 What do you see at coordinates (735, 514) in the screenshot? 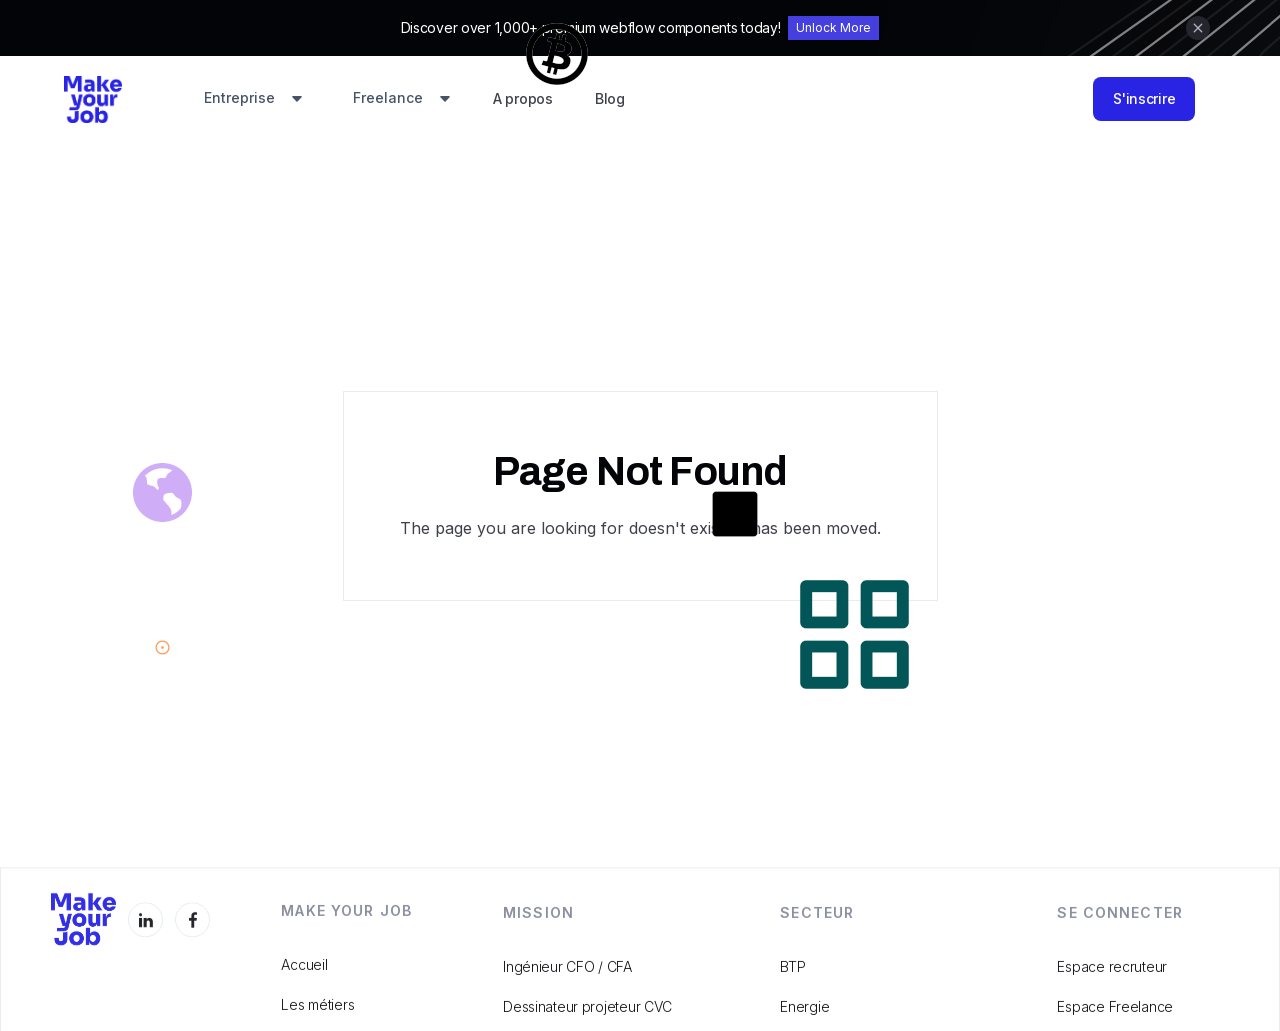
I see `stop media playback` at bounding box center [735, 514].